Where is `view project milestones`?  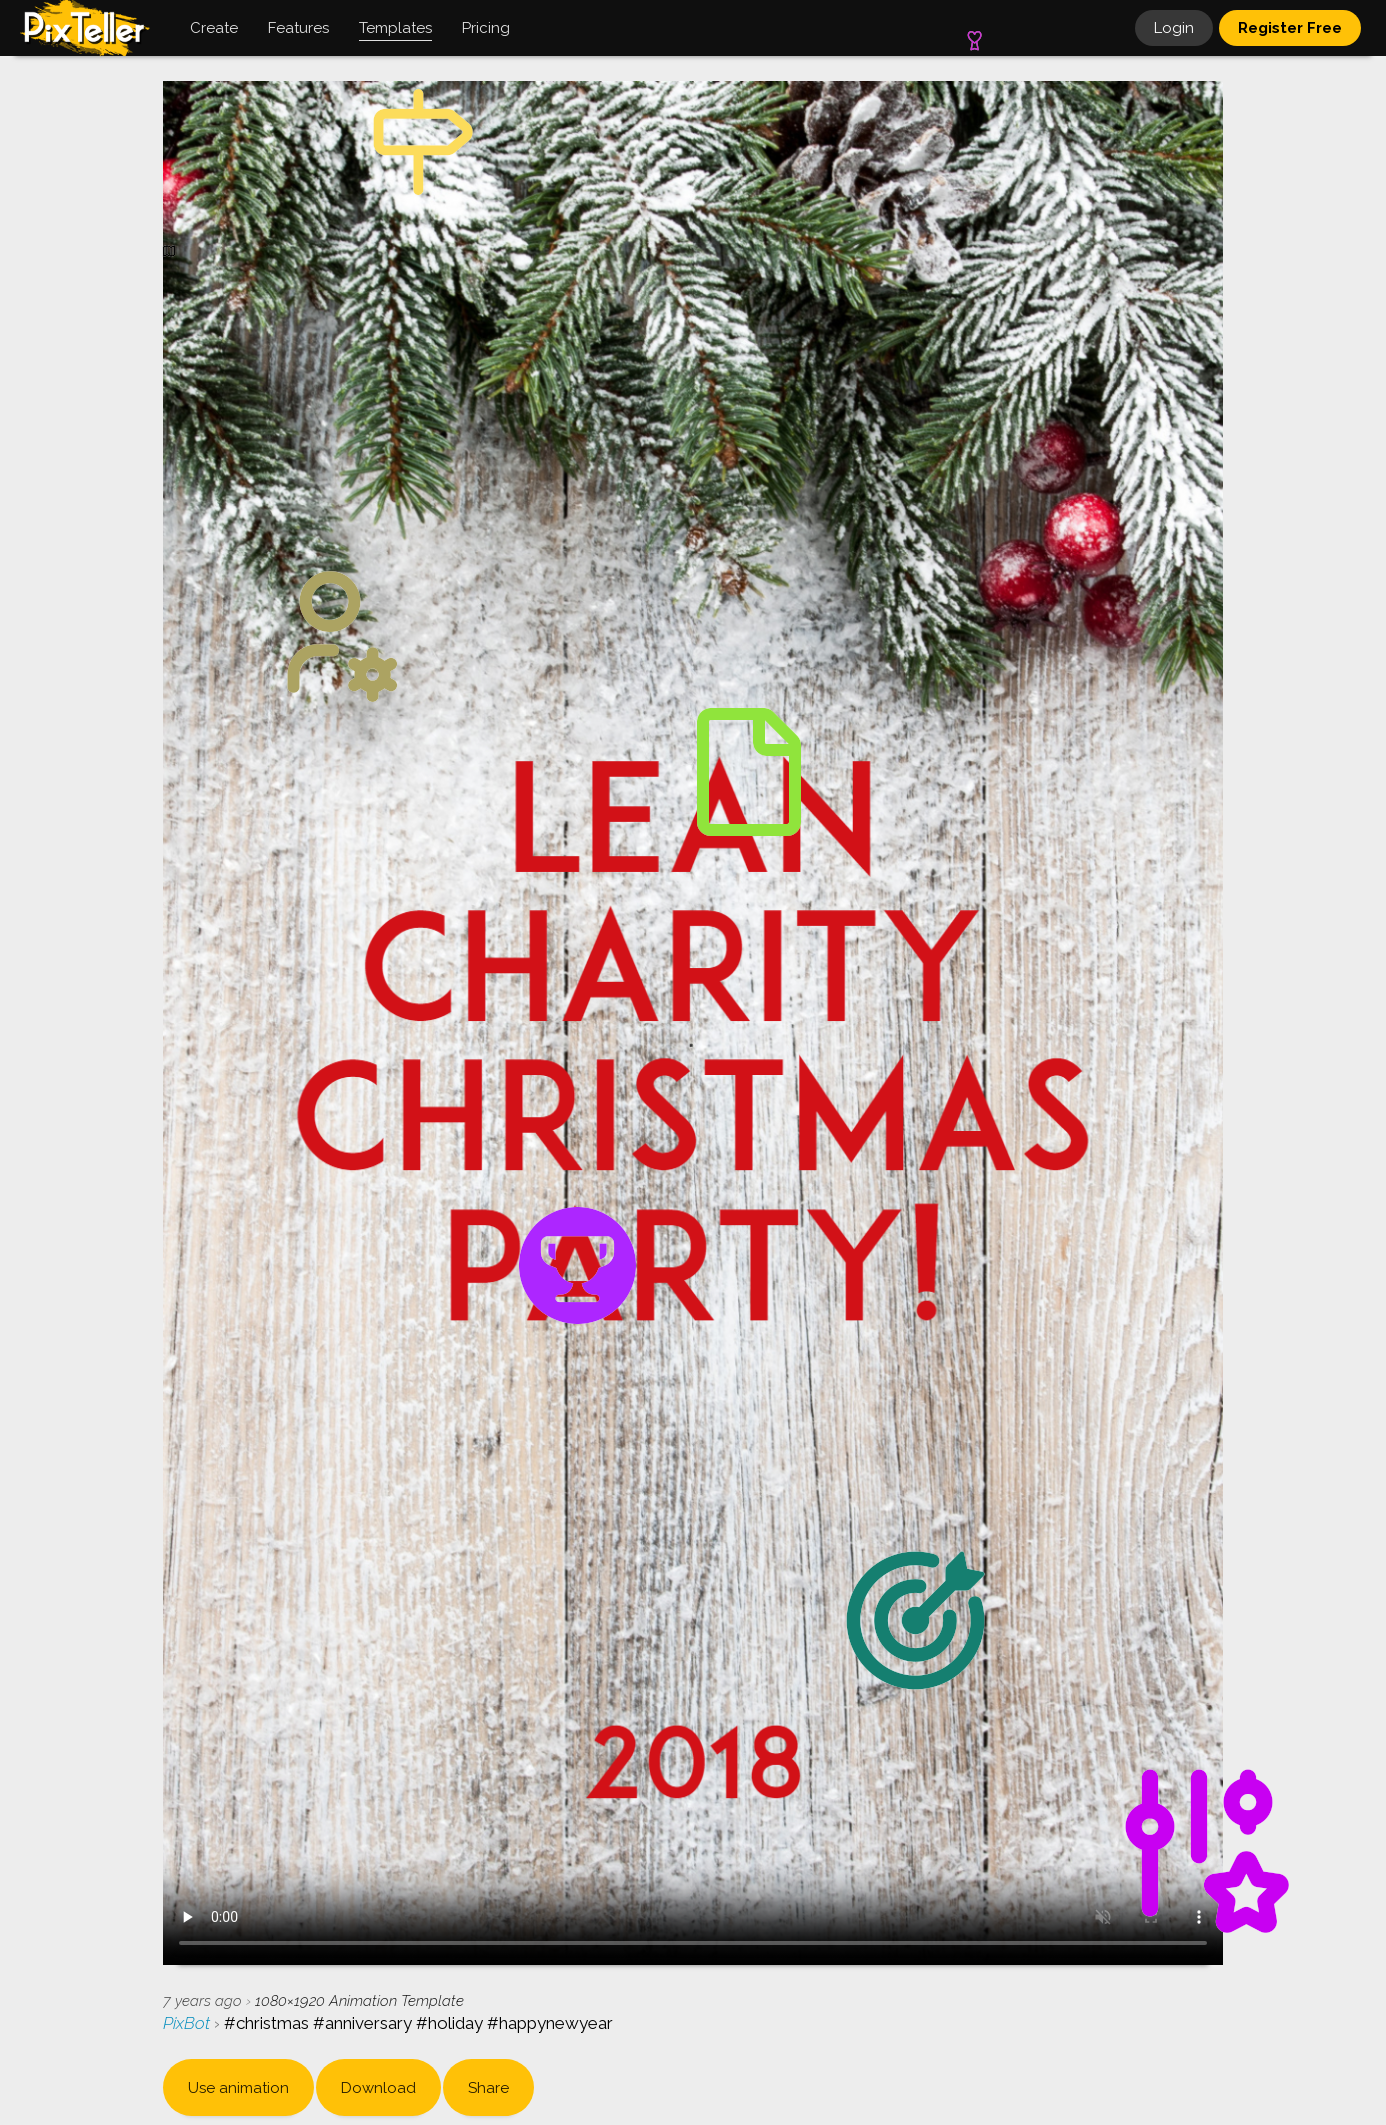
view project milestones is located at coordinates (420, 142).